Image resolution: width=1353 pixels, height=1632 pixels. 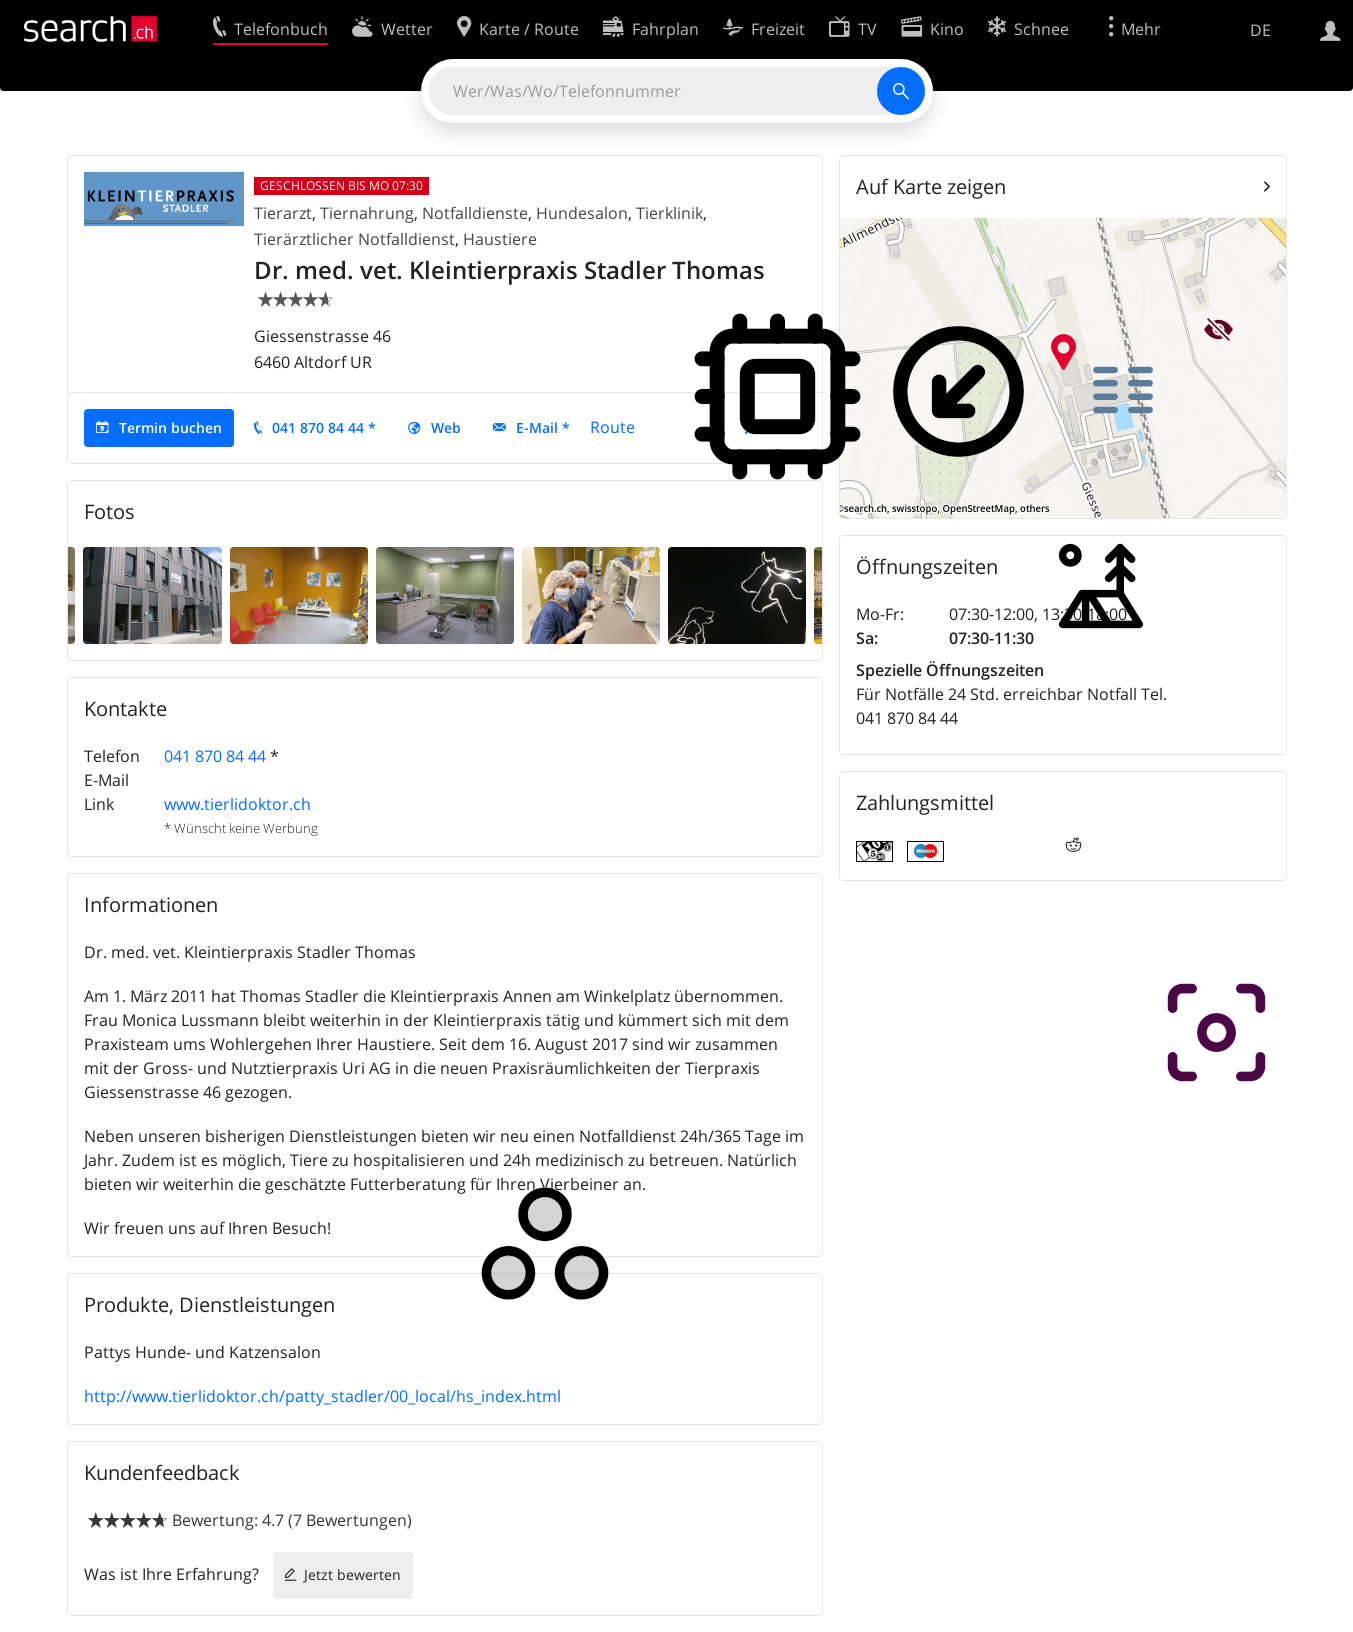 What do you see at coordinates (1073, 845) in the screenshot?
I see `open the Reddit app` at bounding box center [1073, 845].